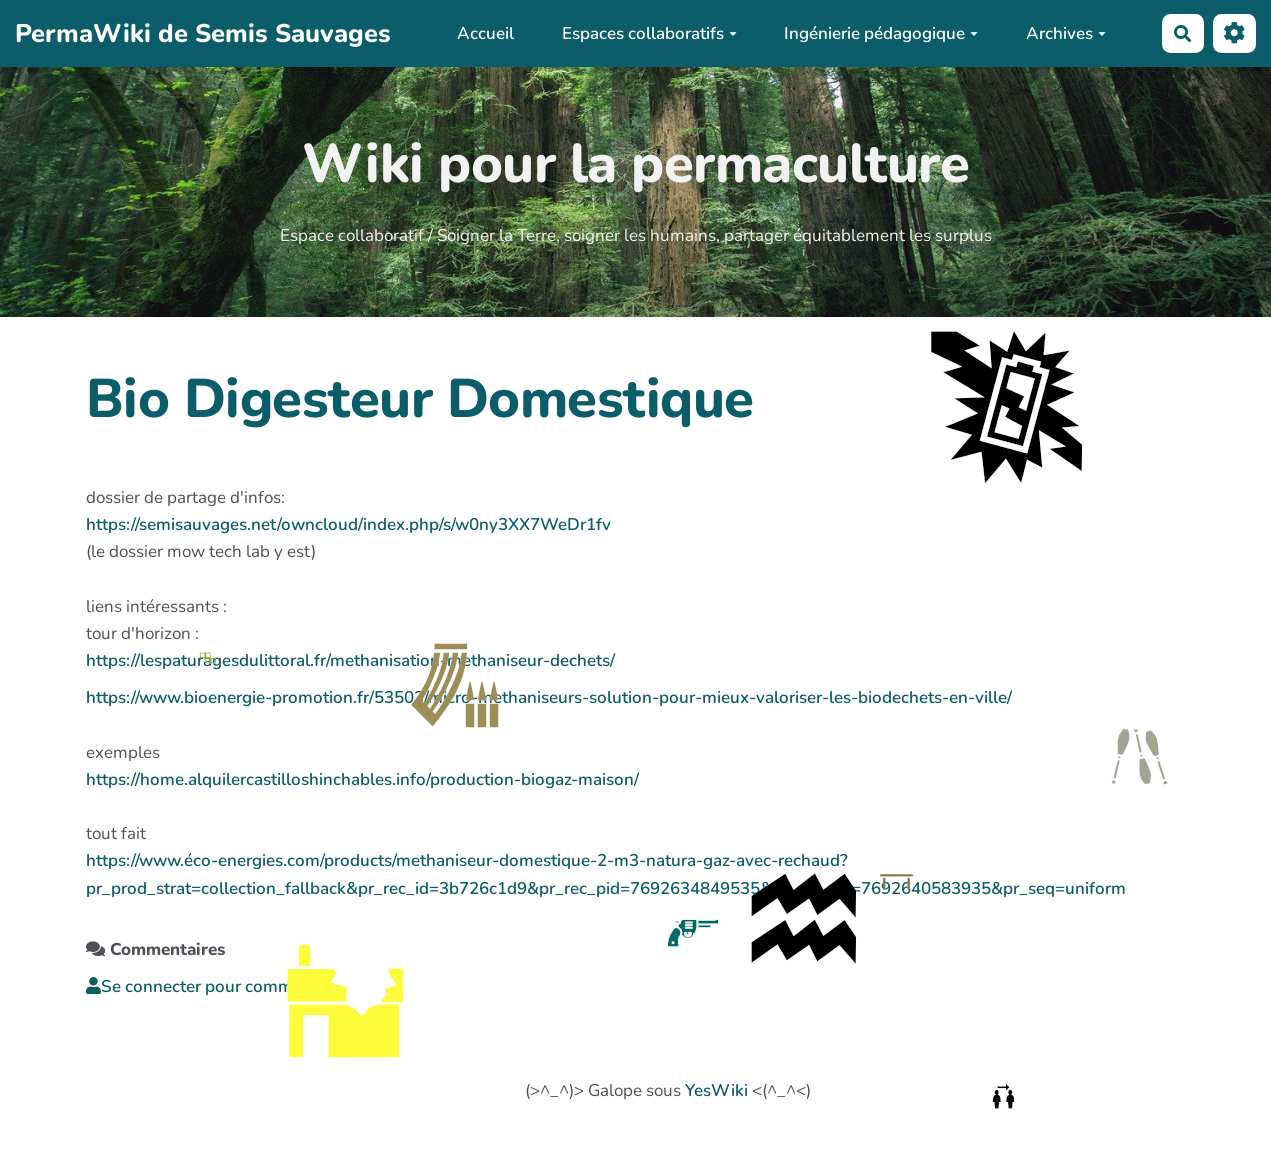  I want to click on boost or recharge energy, so click(1006, 407).